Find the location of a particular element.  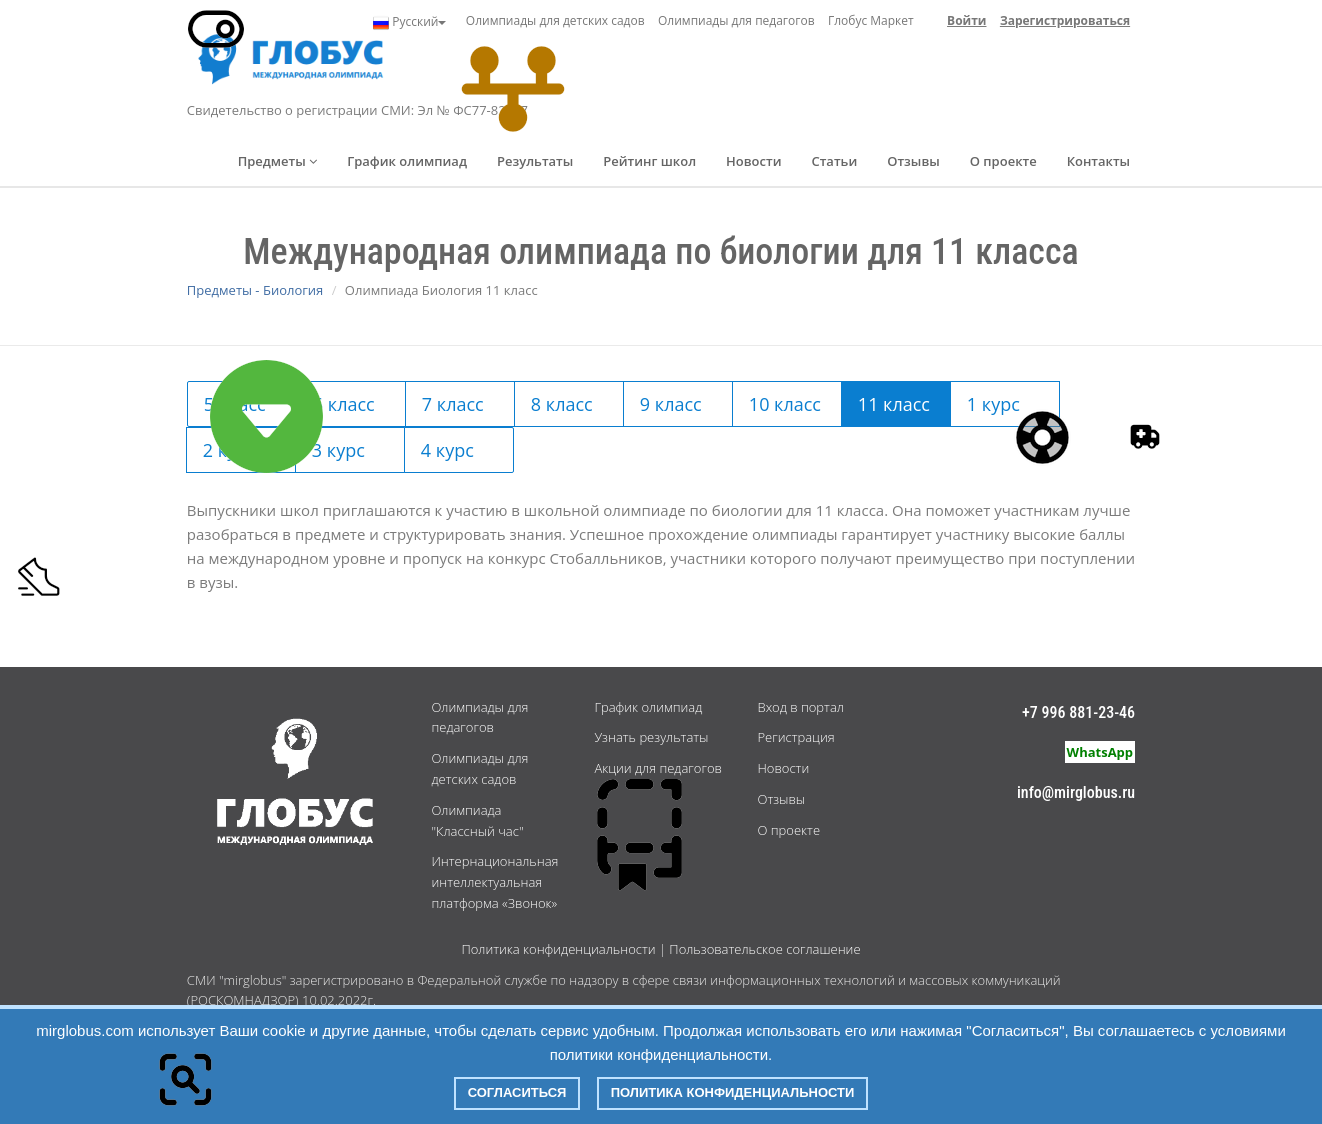

expand dropdown menu is located at coordinates (266, 416).